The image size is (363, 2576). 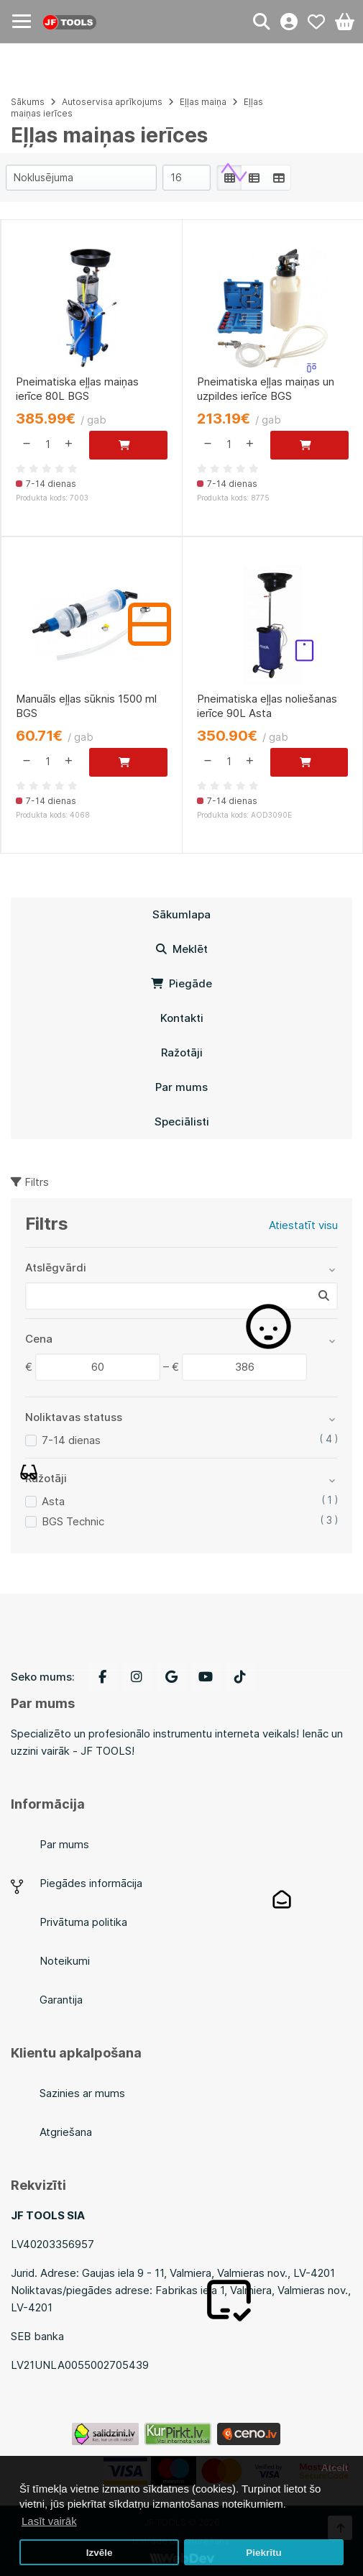 What do you see at coordinates (17, 1886) in the screenshot?
I see `view git branch network or commit history` at bounding box center [17, 1886].